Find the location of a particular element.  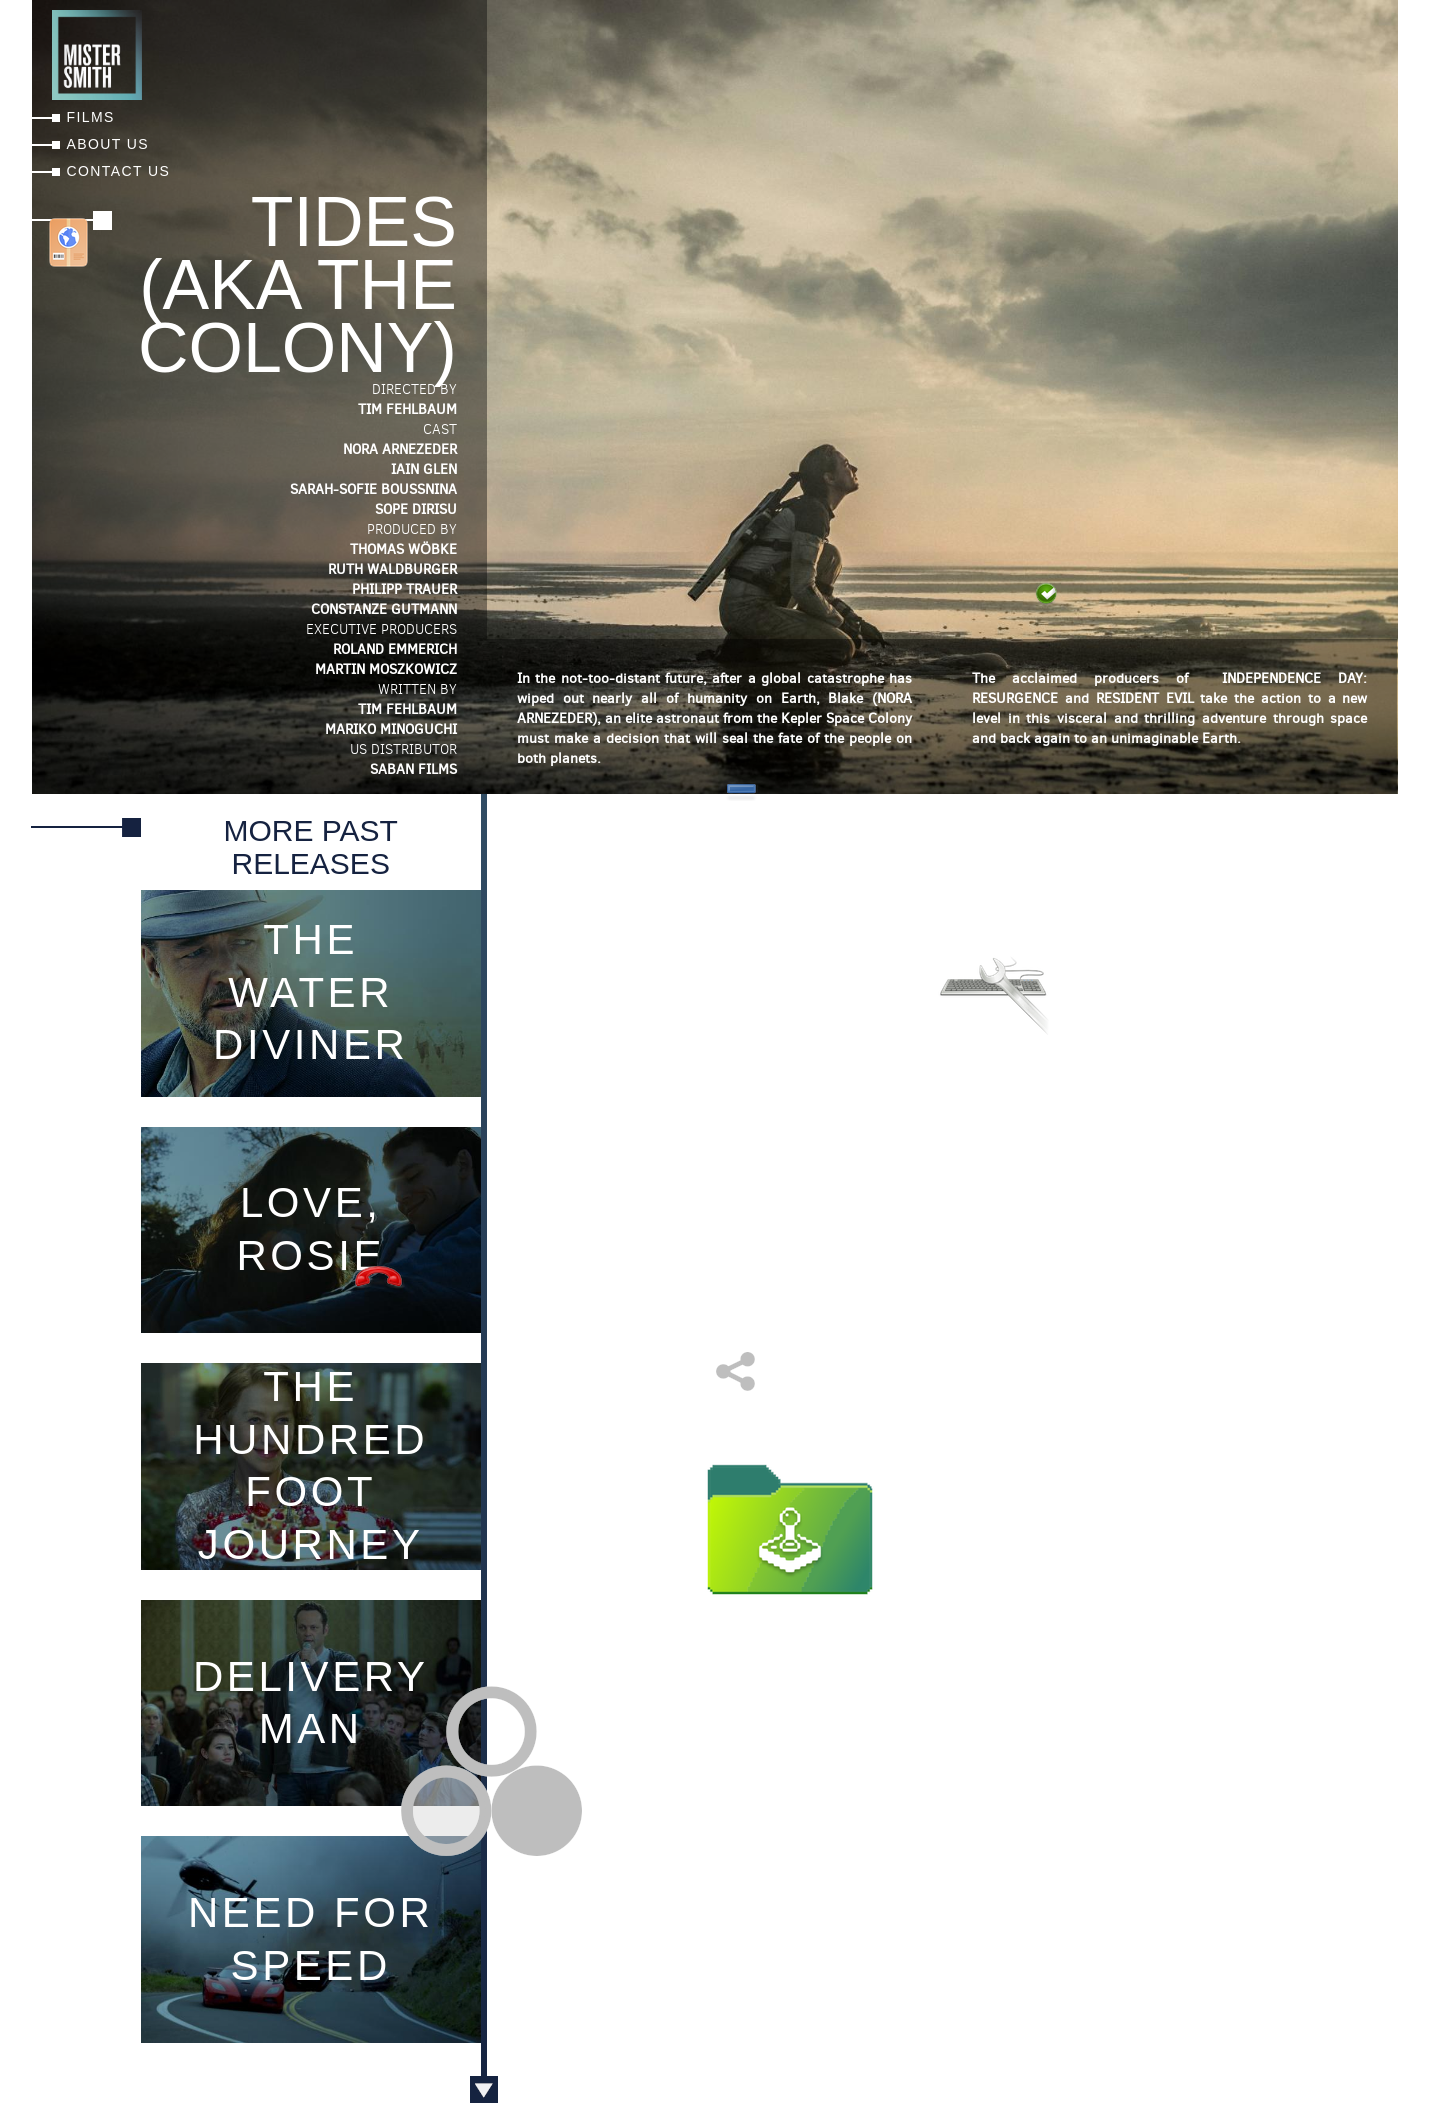

access keyboard settings and preferences is located at coordinates (992, 975).